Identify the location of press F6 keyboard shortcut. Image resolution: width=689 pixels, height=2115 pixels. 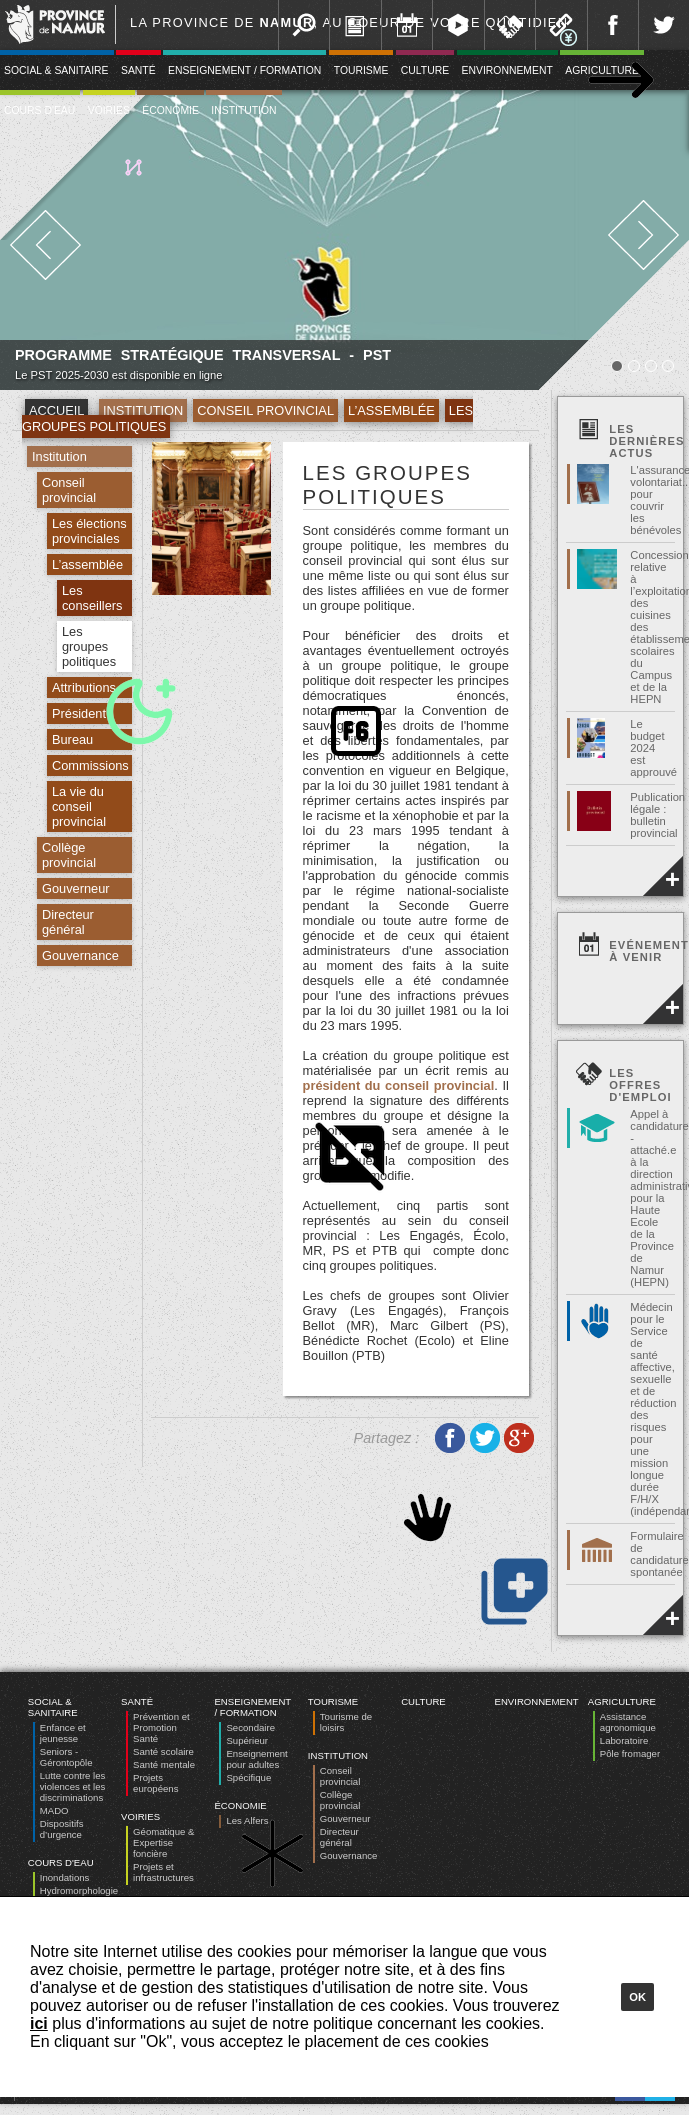
(356, 731).